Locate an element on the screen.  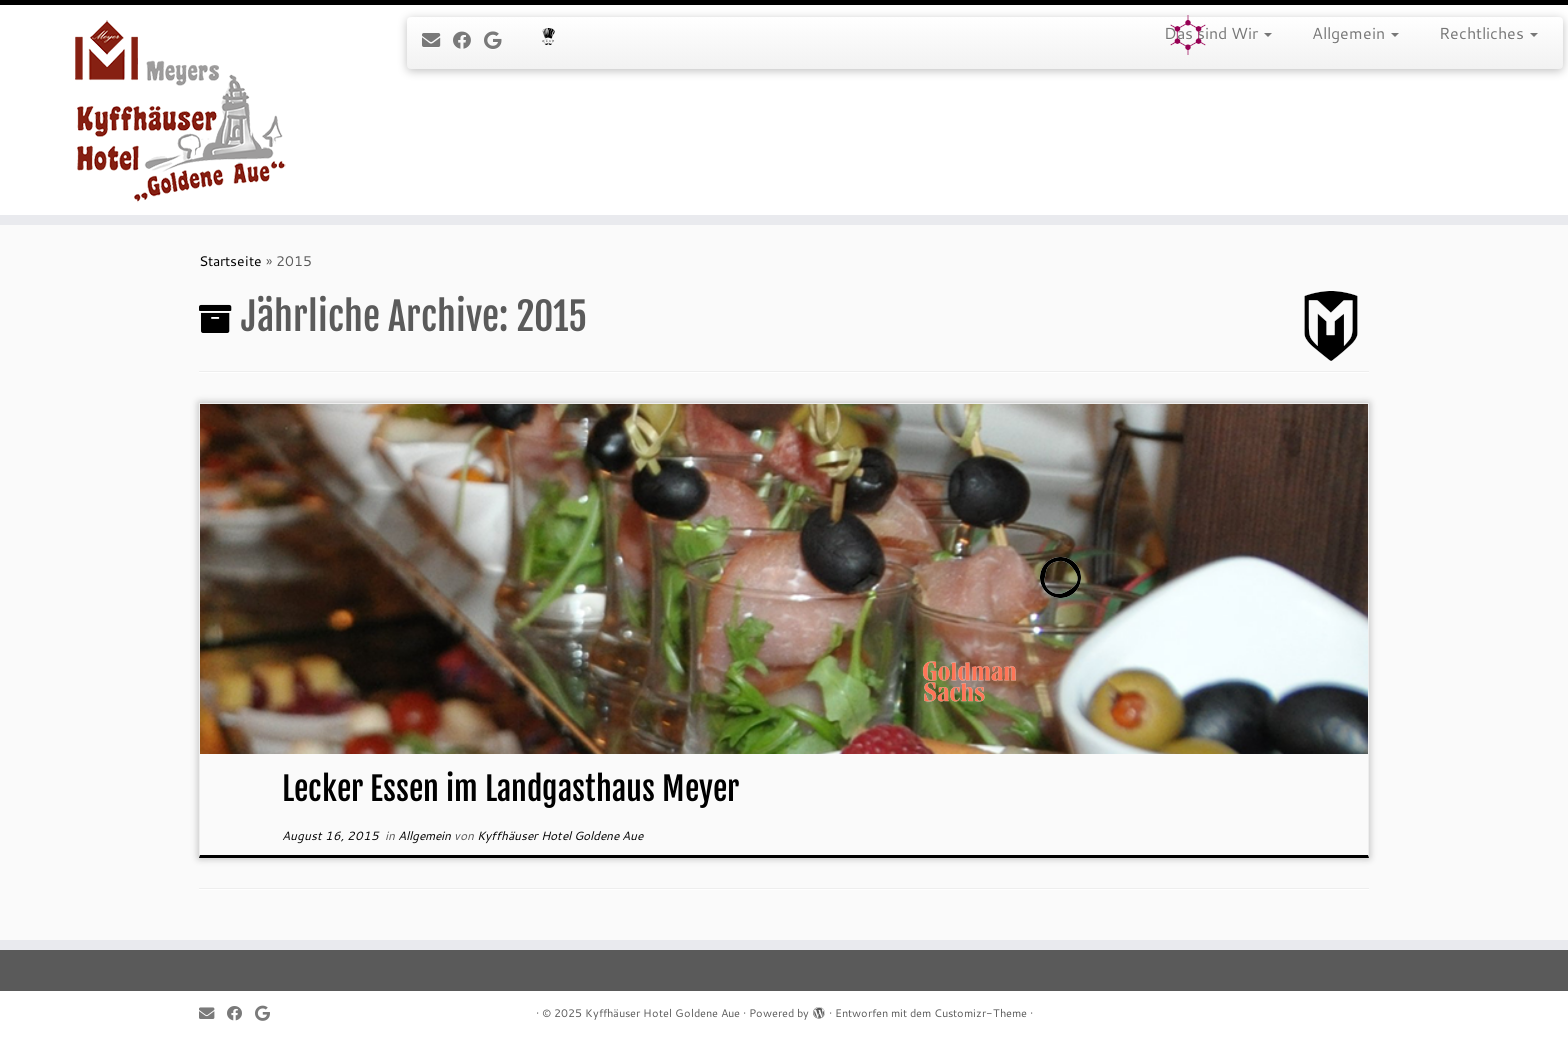
visit codechef competitive programming platform is located at coordinates (548, 36).